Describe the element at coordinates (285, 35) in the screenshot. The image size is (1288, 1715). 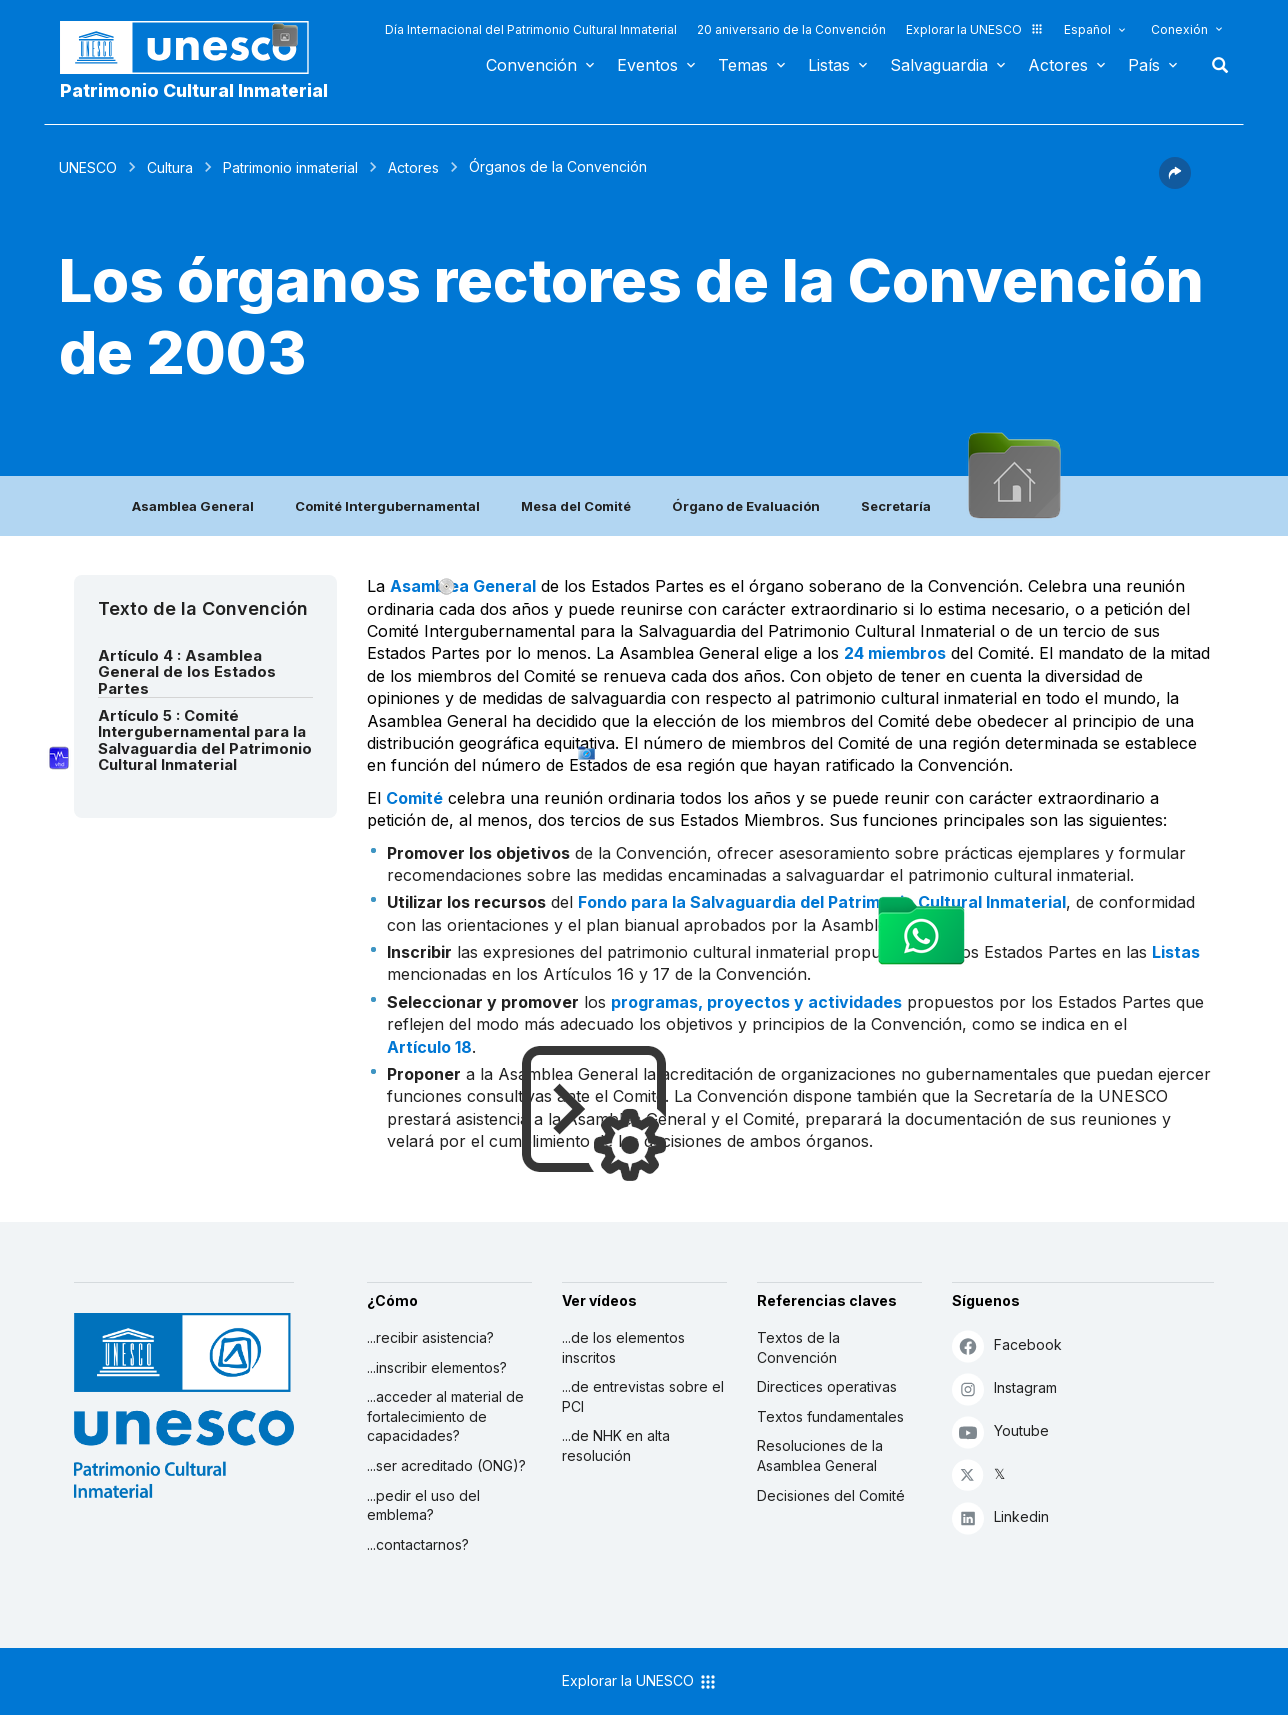
I see `open your pictures folder` at that location.